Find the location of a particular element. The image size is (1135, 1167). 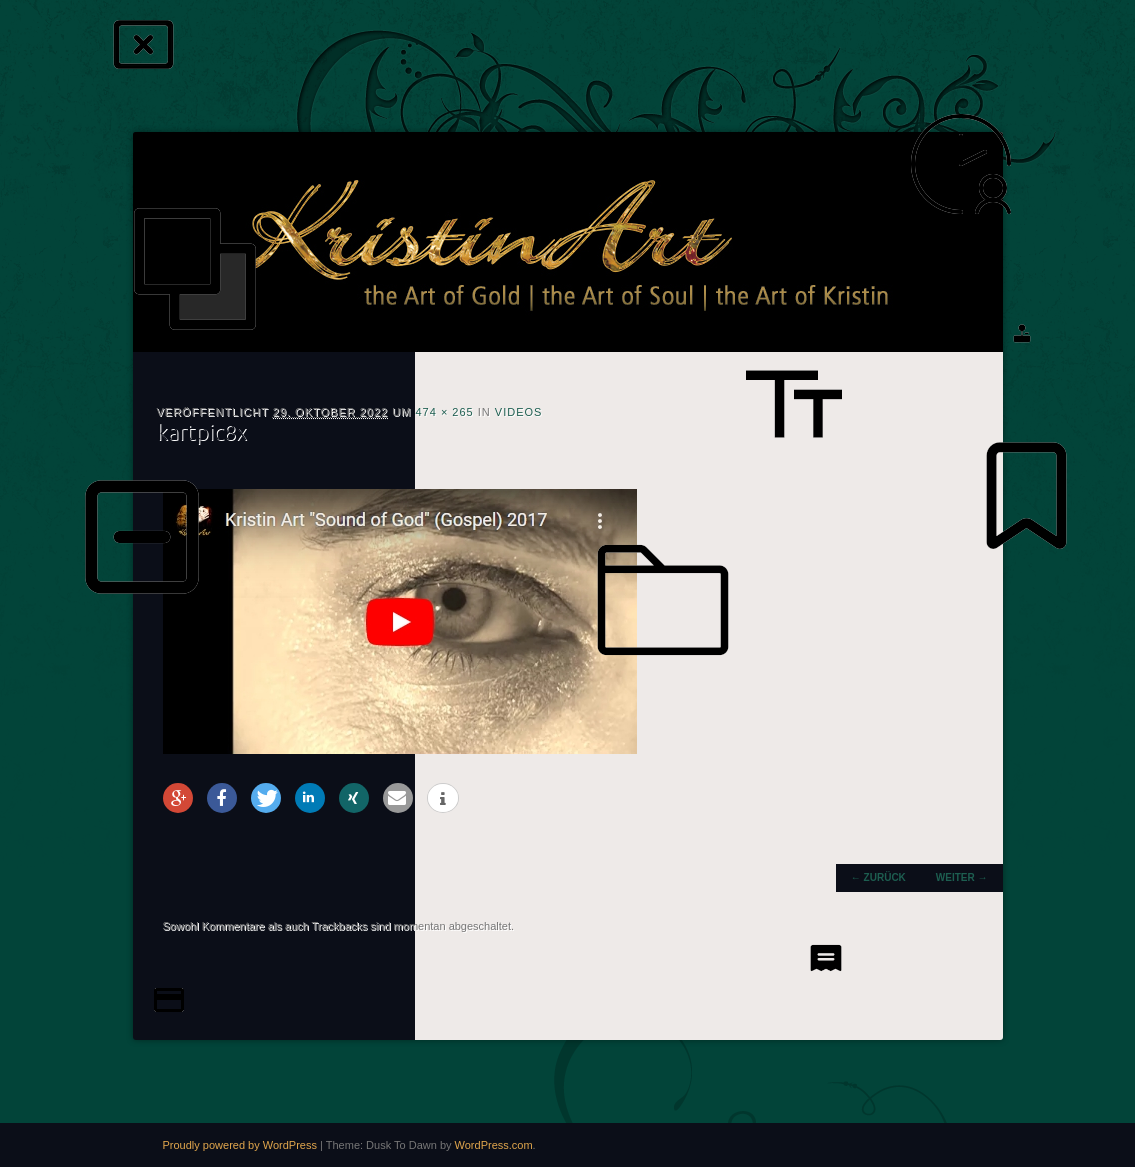

subtract or remove a layer from selection is located at coordinates (195, 269).